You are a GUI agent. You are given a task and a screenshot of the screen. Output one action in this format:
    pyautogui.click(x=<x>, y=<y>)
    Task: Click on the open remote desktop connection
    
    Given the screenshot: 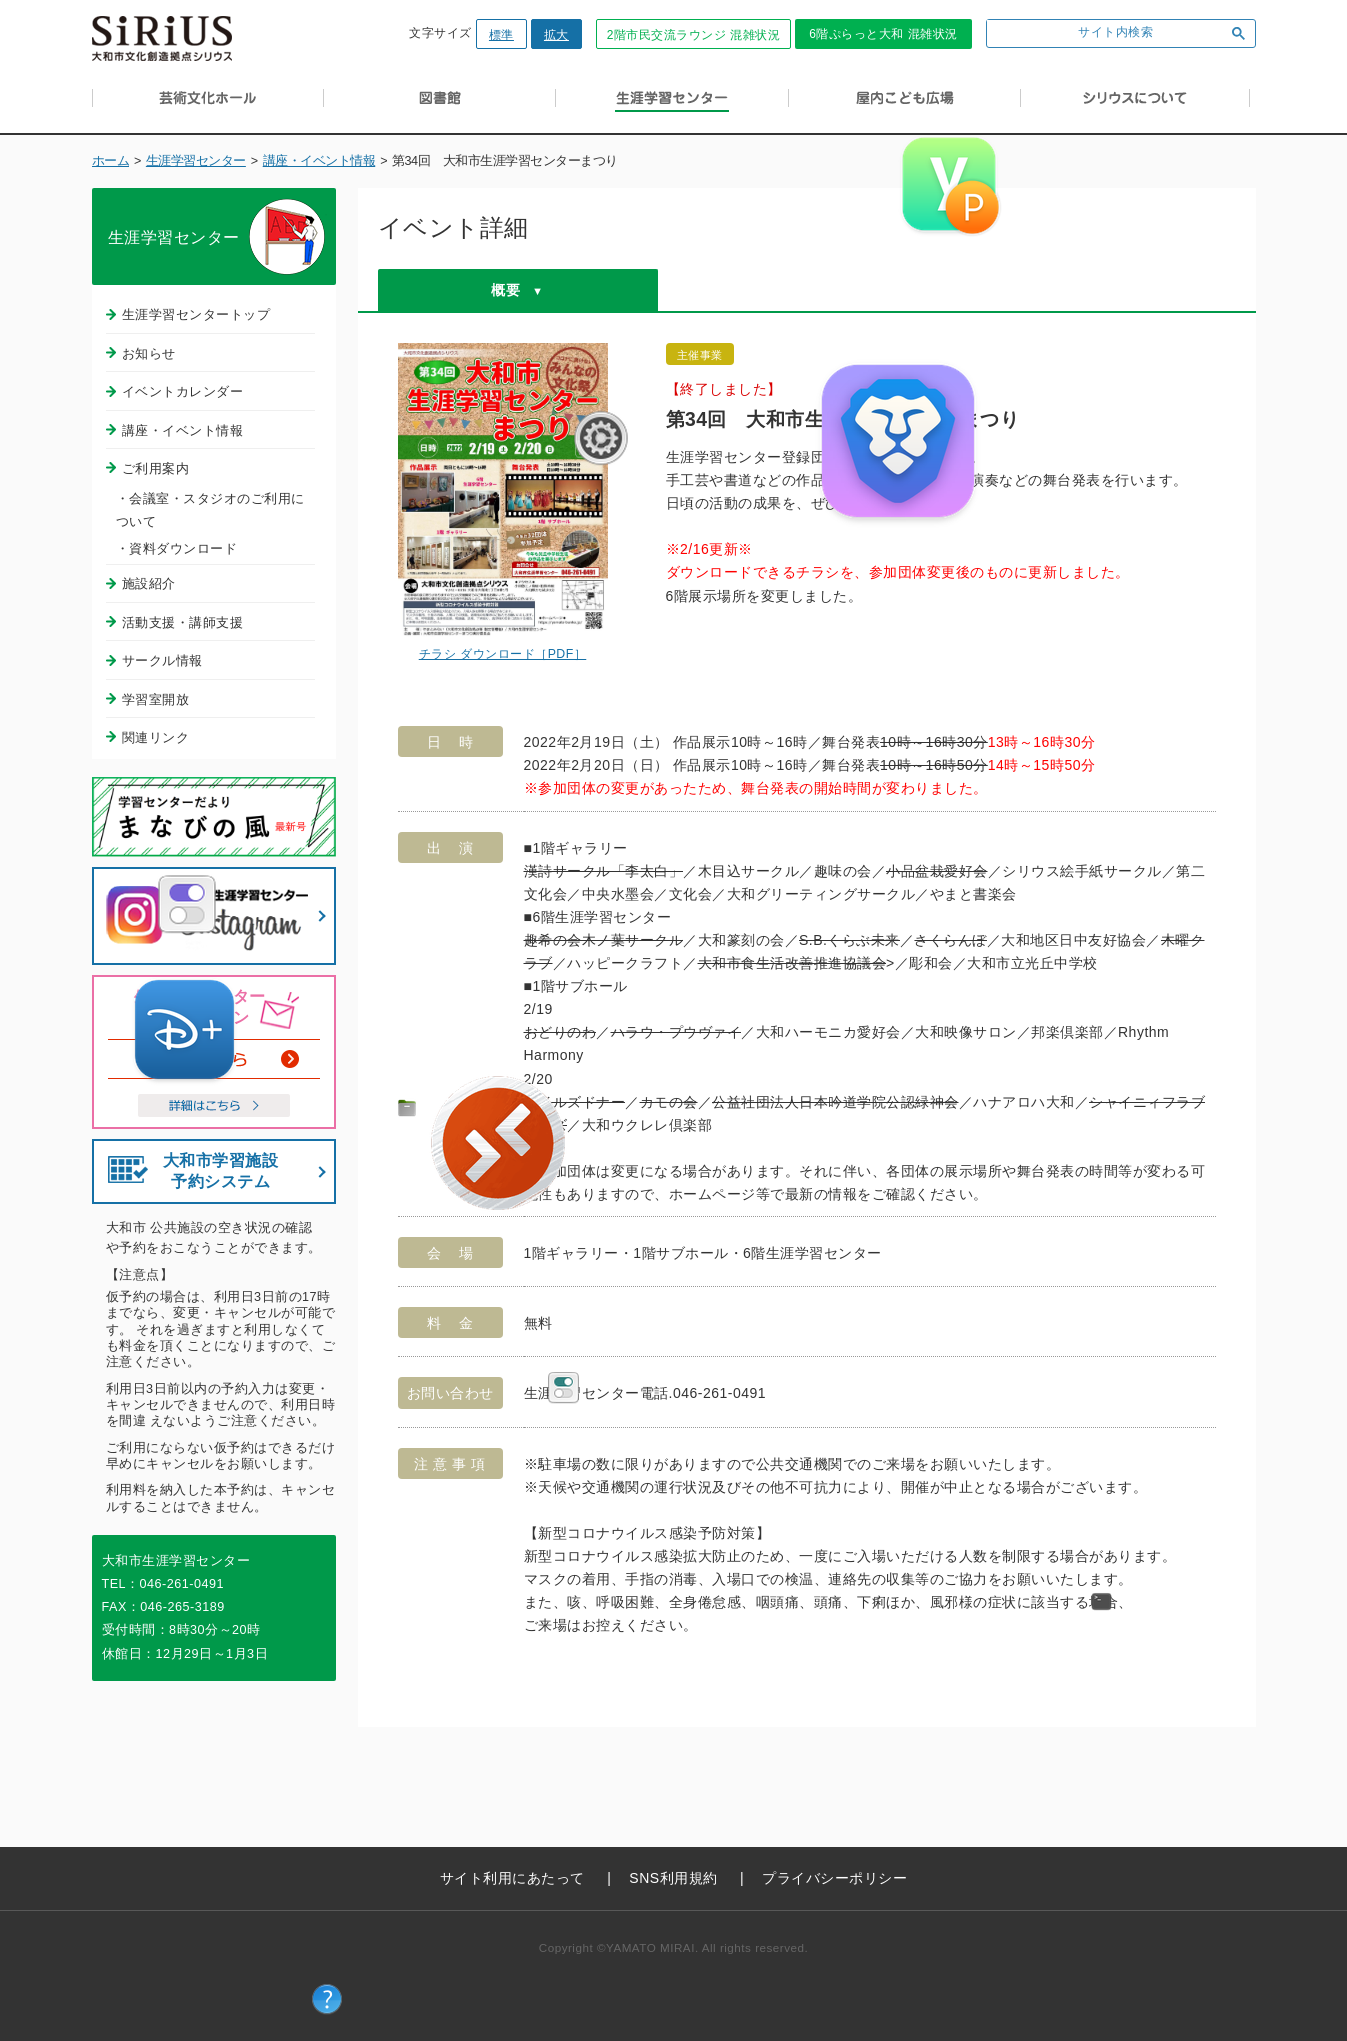 What is the action you would take?
    pyautogui.click(x=498, y=1143)
    